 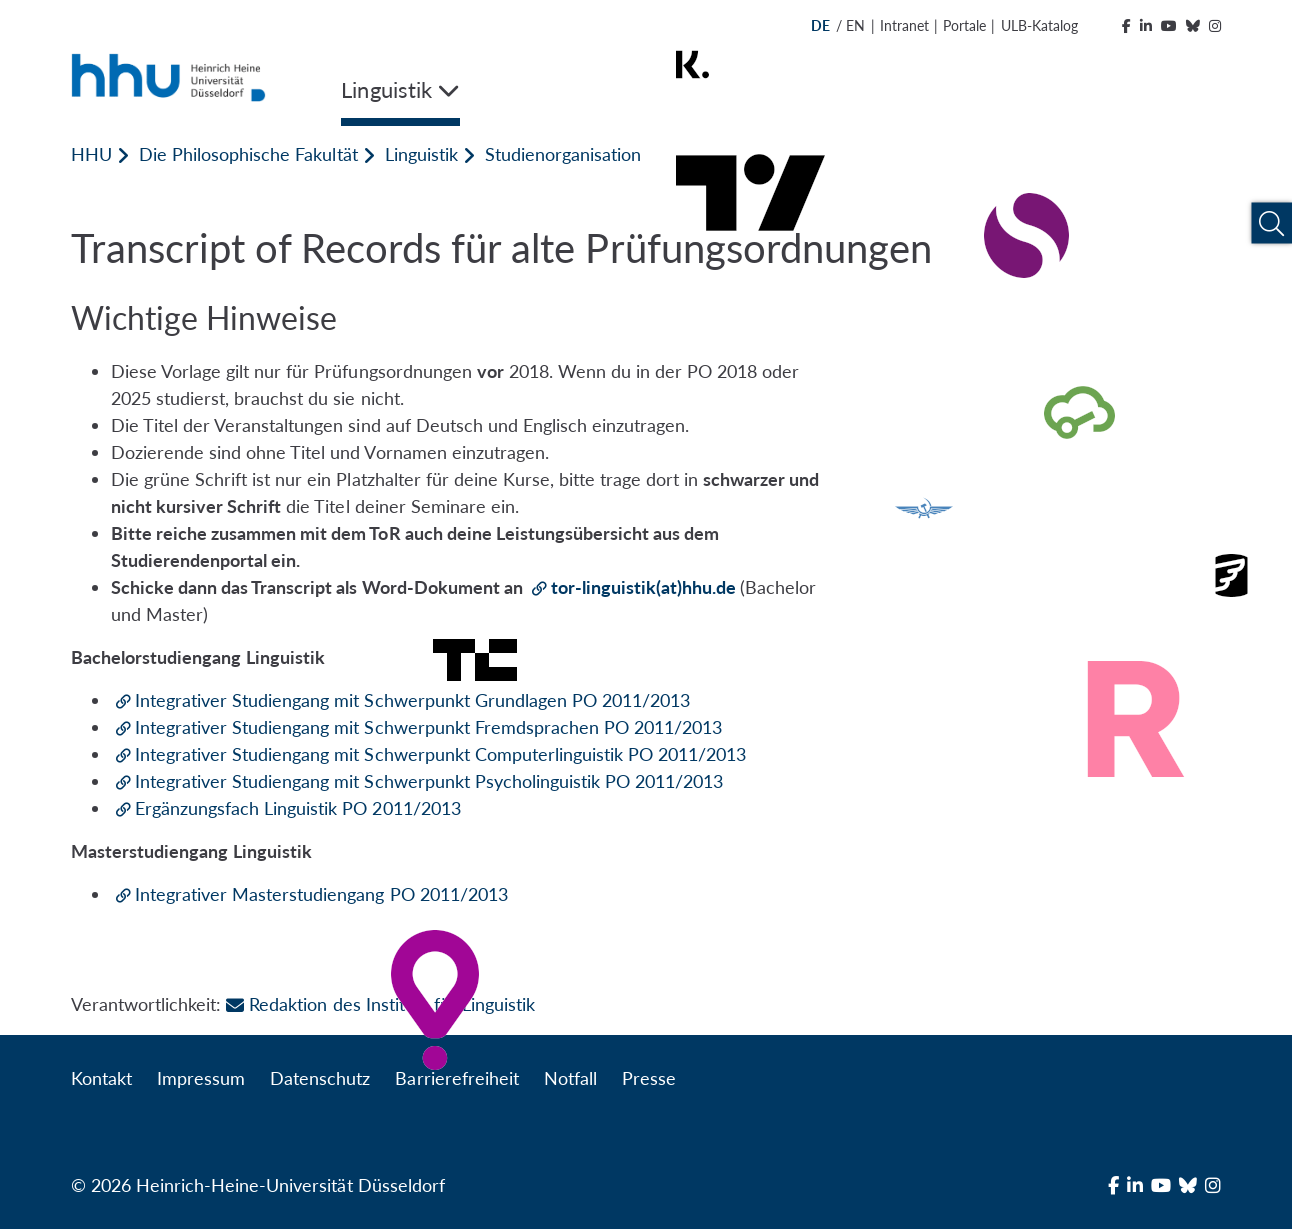 What do you see at coordinates (1026, 235) in the screenshot?
I see `open simplenote app` at bounding box center [1026, 235].